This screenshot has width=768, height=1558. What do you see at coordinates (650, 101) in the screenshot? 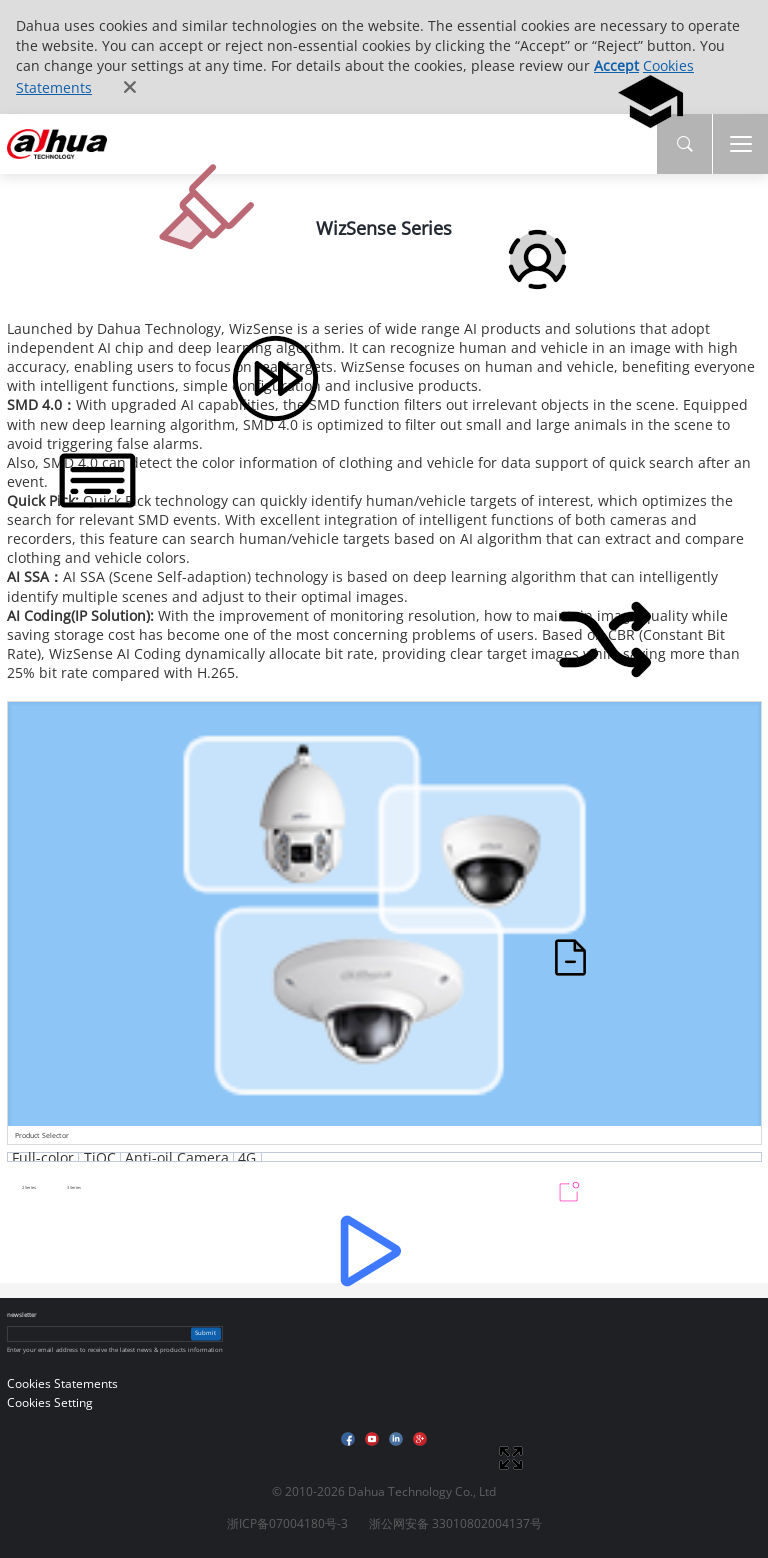
I see `access education or school-related content` at bounding box center [650, 101].